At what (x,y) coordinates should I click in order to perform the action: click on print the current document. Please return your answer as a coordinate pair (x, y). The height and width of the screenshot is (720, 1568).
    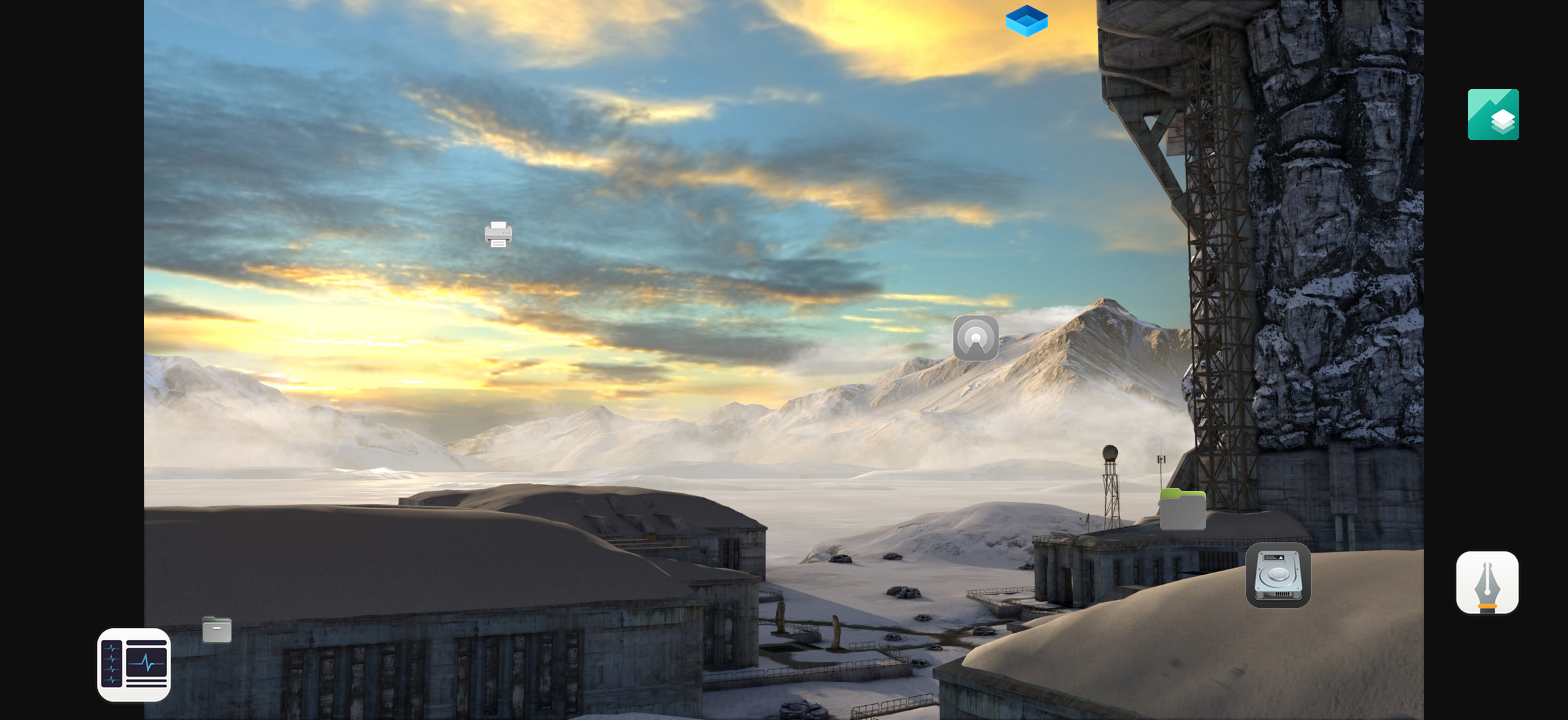
    Looking at the image, I should click on (498, 234).